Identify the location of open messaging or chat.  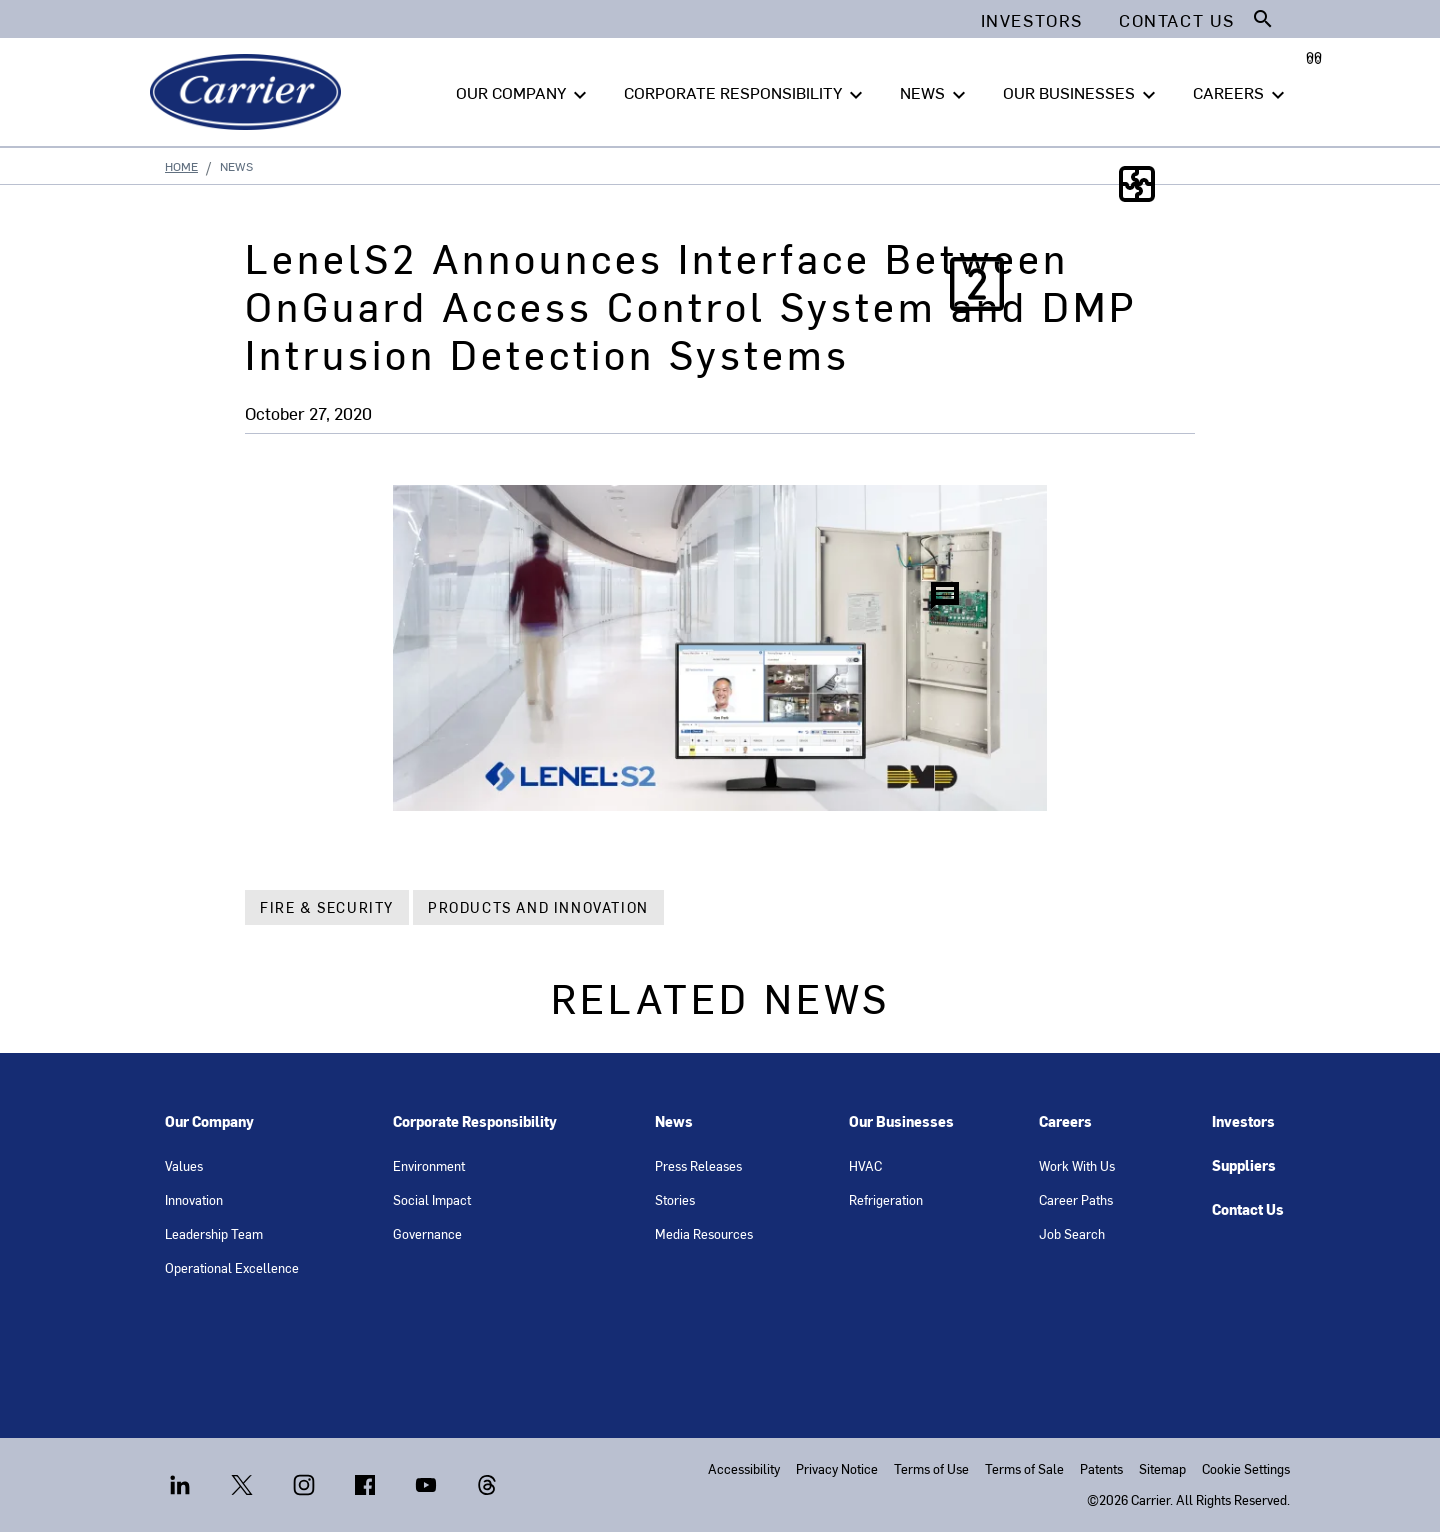
(945, 596).